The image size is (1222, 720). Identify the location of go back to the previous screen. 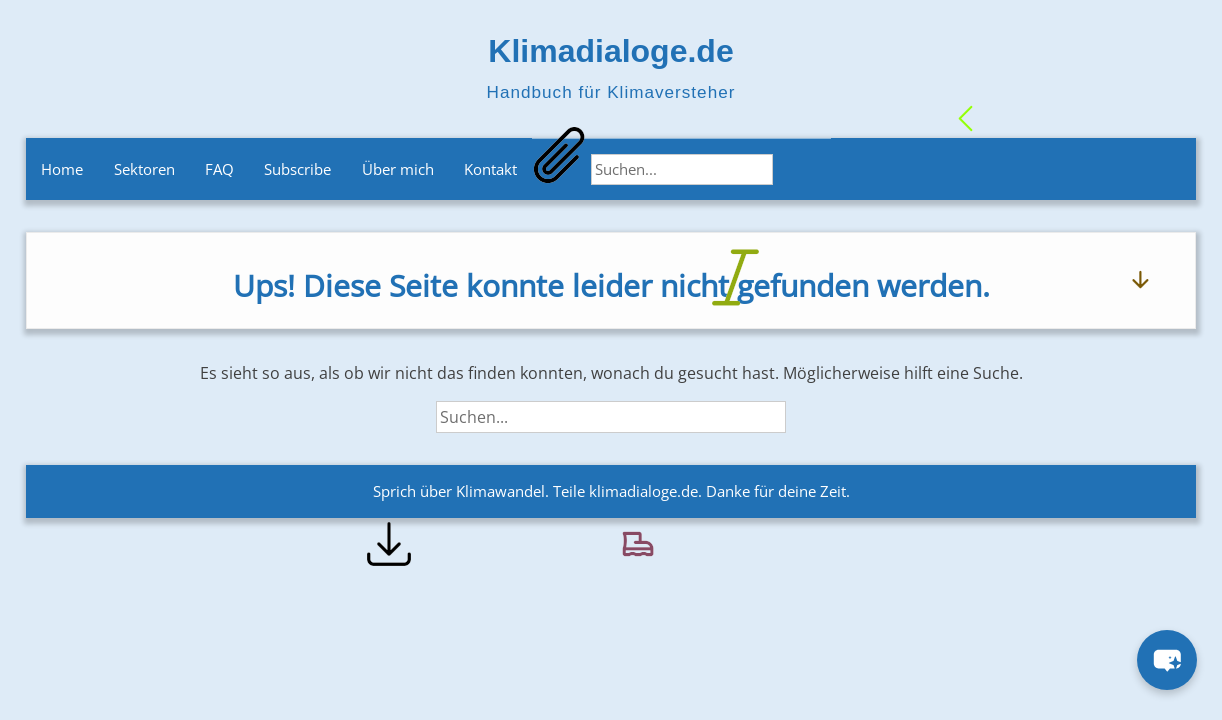
(965, 118).